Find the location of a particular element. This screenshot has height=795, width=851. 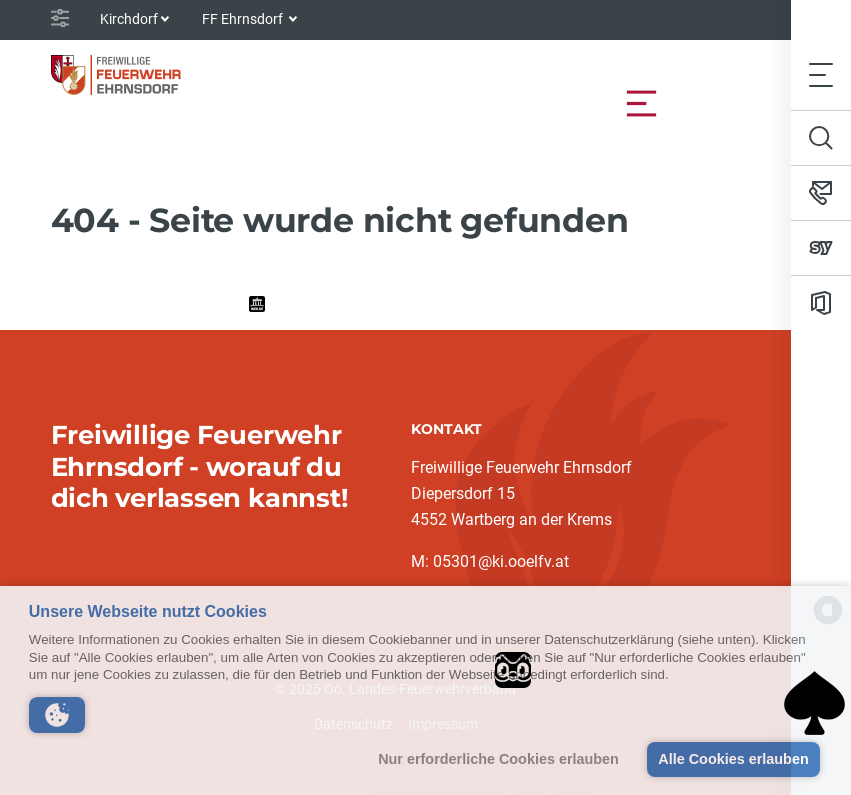

open the duolingo language learning app is located at coordinates (513, 670).